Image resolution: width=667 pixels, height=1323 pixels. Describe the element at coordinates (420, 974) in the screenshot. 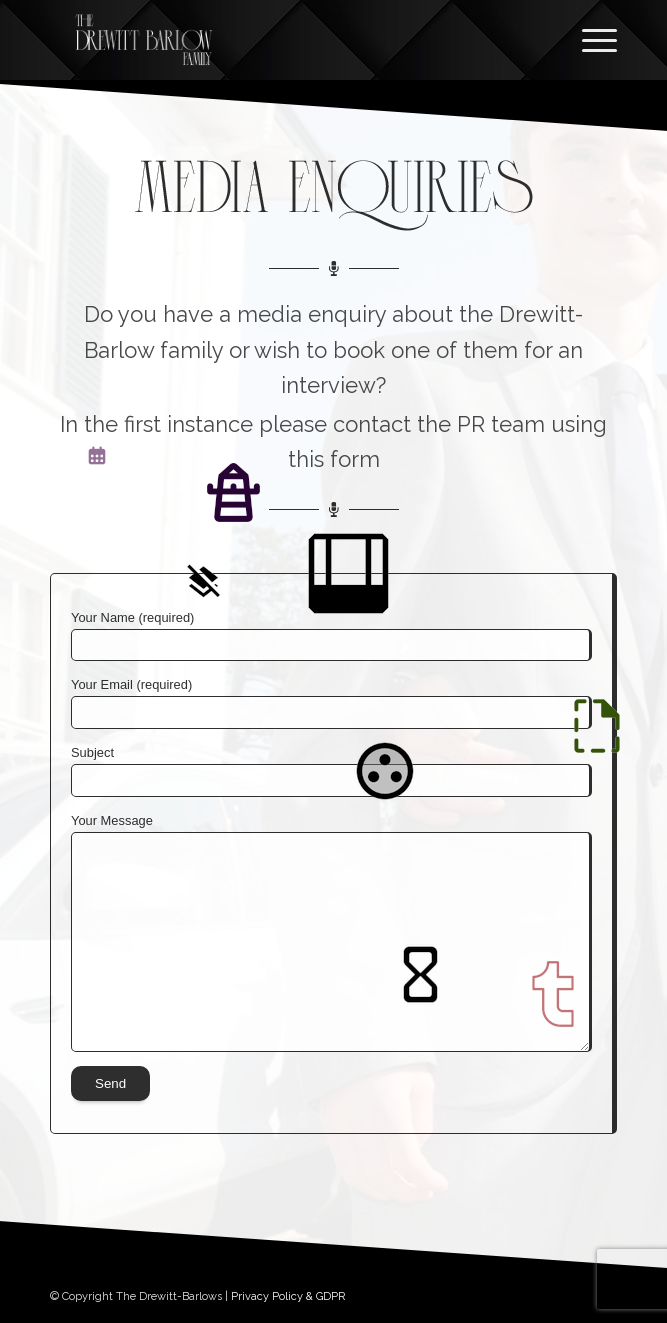

I see `indicates a process is waiting or pending` at that location.